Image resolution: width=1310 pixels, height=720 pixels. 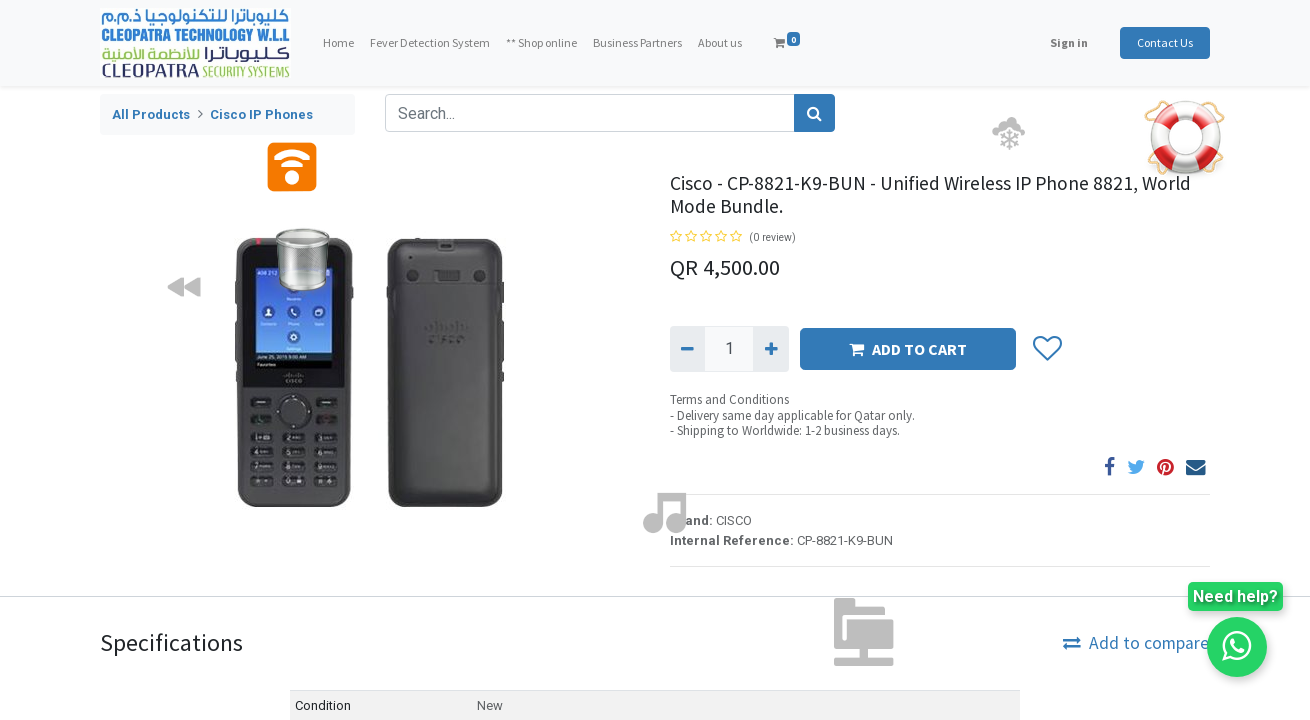 What do you see at coordinates (302, 257) in the screenshot?
I see `open the trash or recycle bin` at bounding box center [302, 257].